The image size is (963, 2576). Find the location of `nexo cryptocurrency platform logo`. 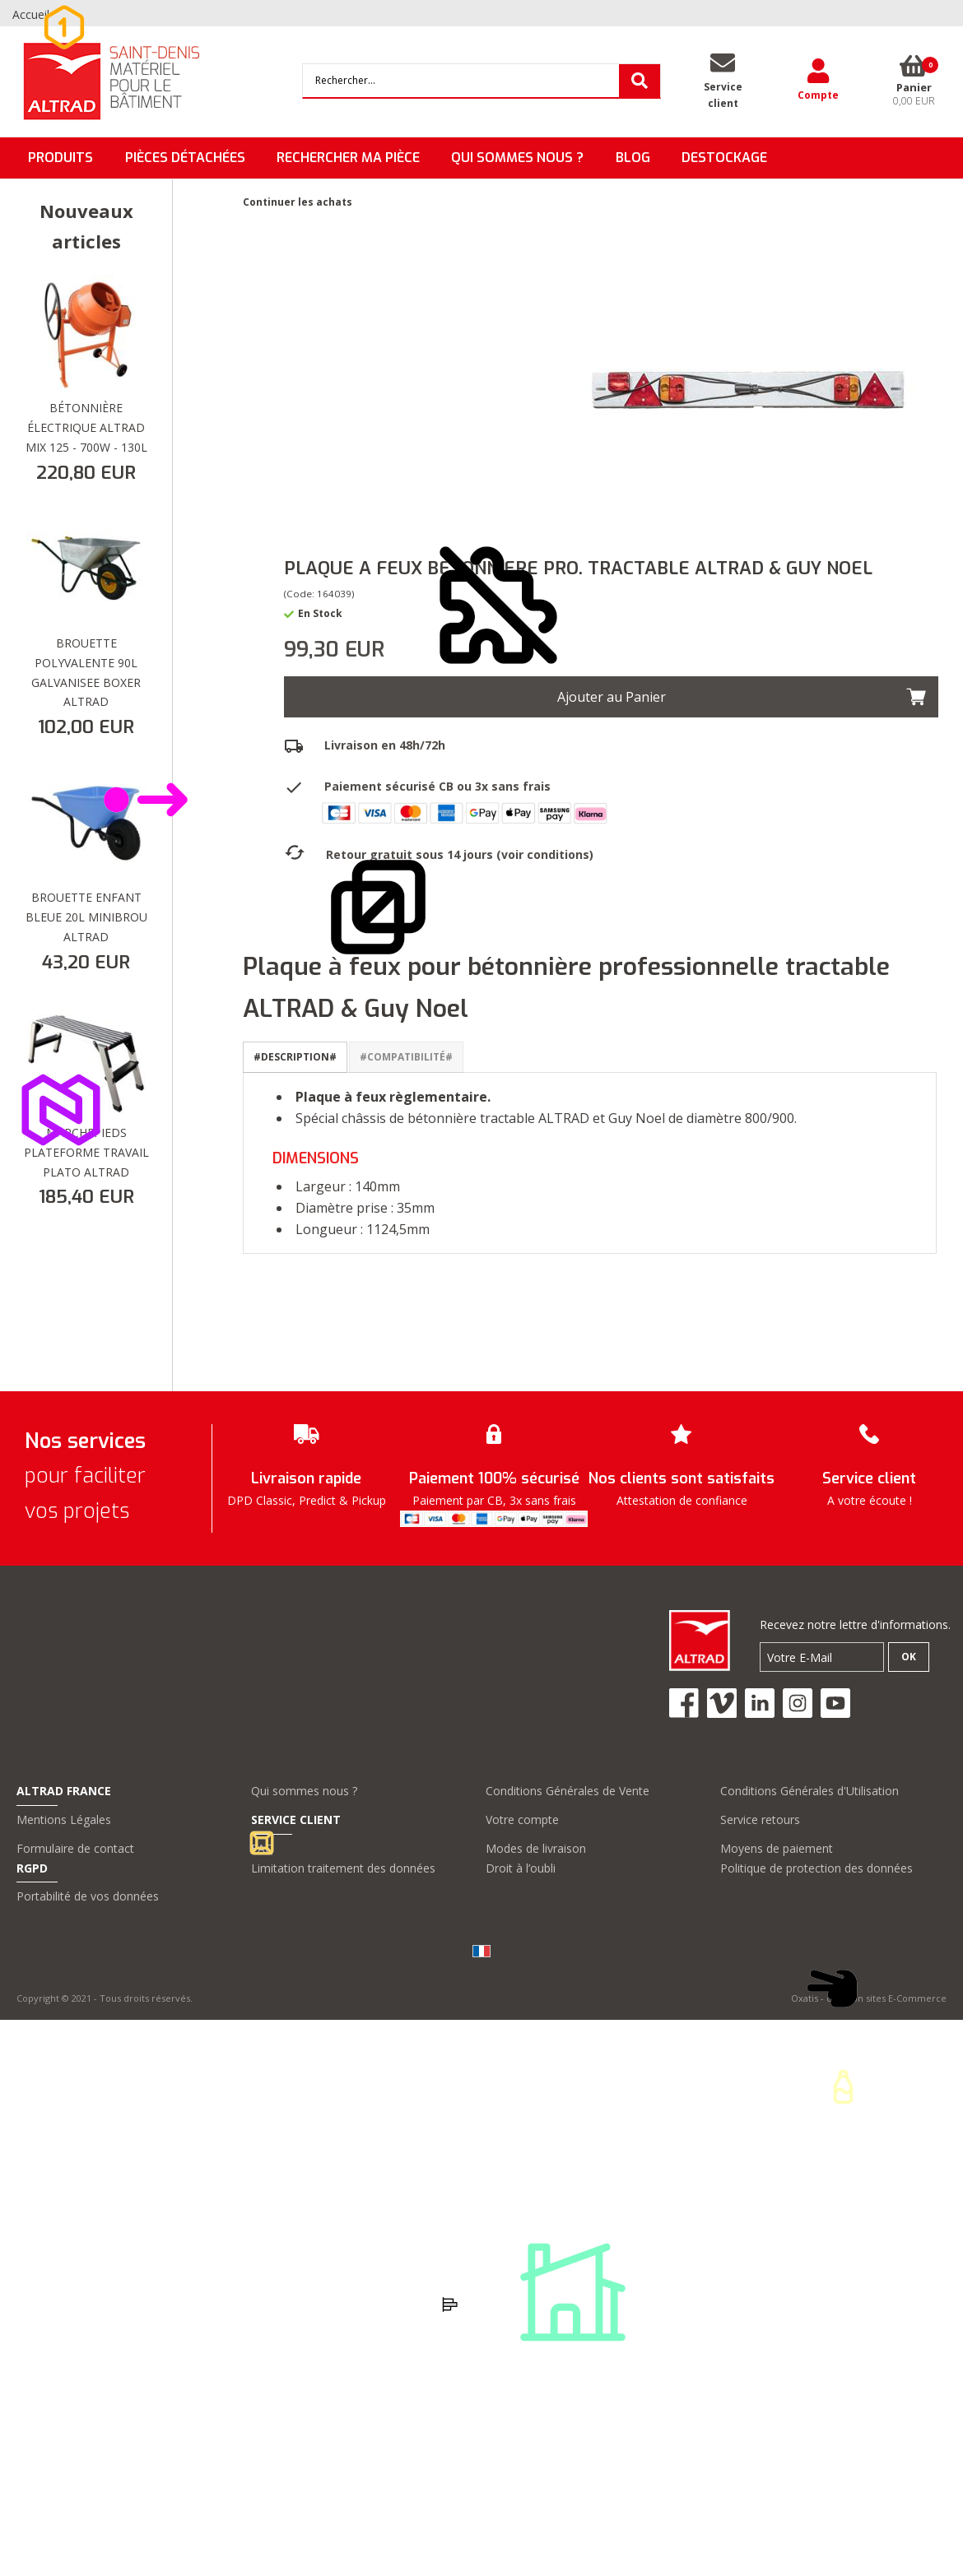

nexo cryptocurrency platform logo is located at coordinates (61, 1110).